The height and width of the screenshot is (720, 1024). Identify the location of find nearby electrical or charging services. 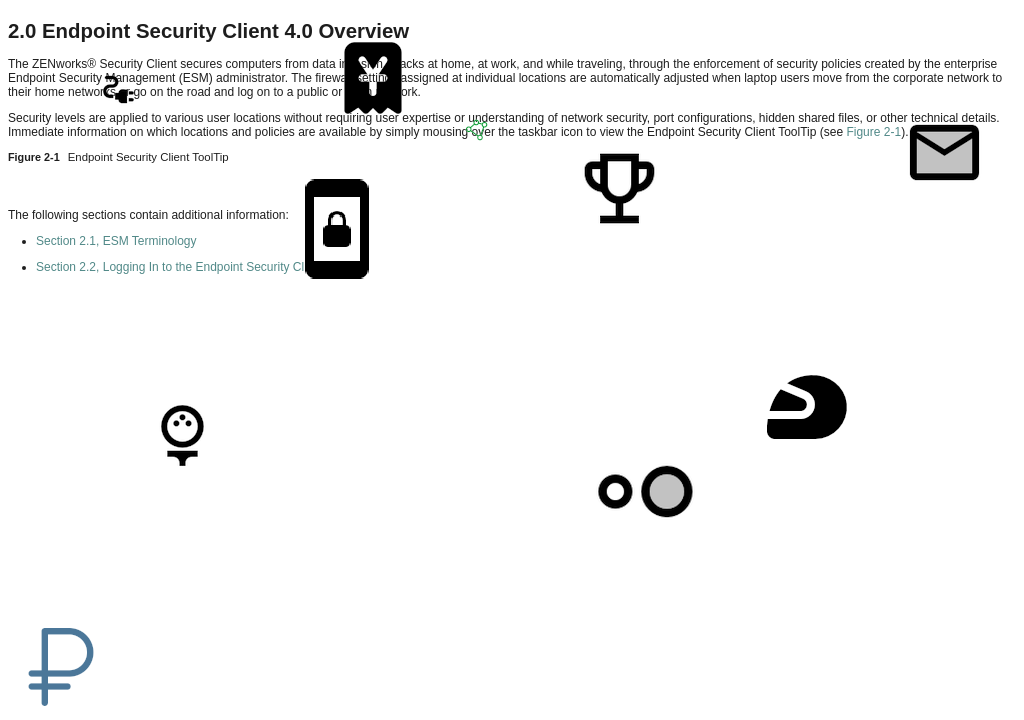
(118, 89).